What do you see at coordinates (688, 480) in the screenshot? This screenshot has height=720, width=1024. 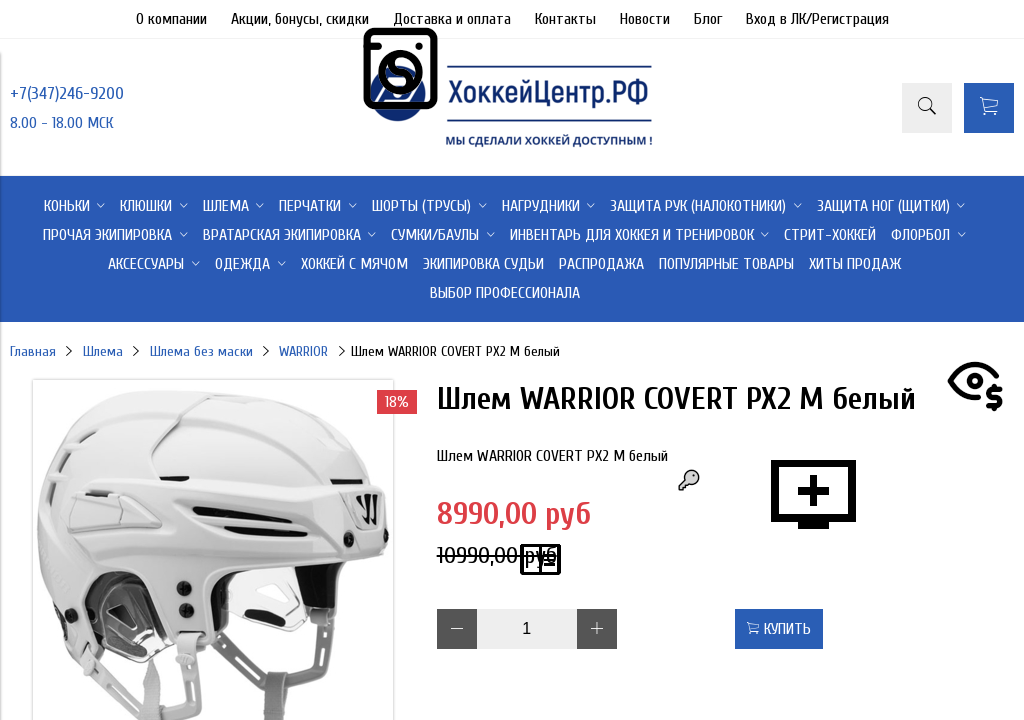 I see `access security or authentication settings` at bounding box center [688, 480].